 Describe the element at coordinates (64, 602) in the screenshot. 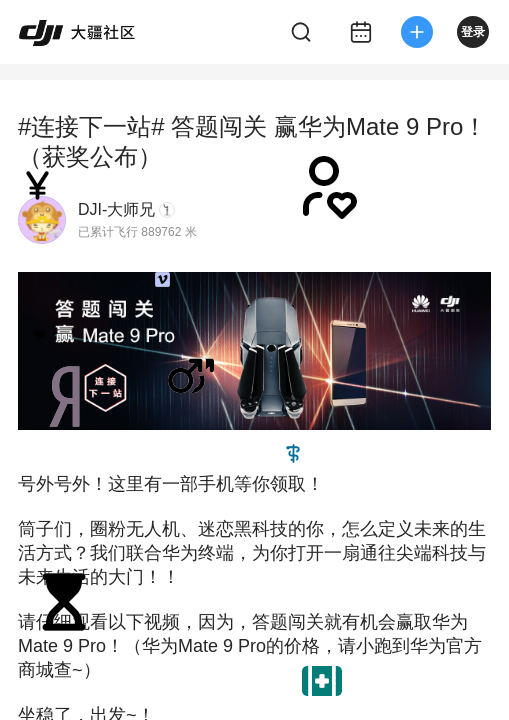

I see `indicates a process in progress or loading state` at that location.